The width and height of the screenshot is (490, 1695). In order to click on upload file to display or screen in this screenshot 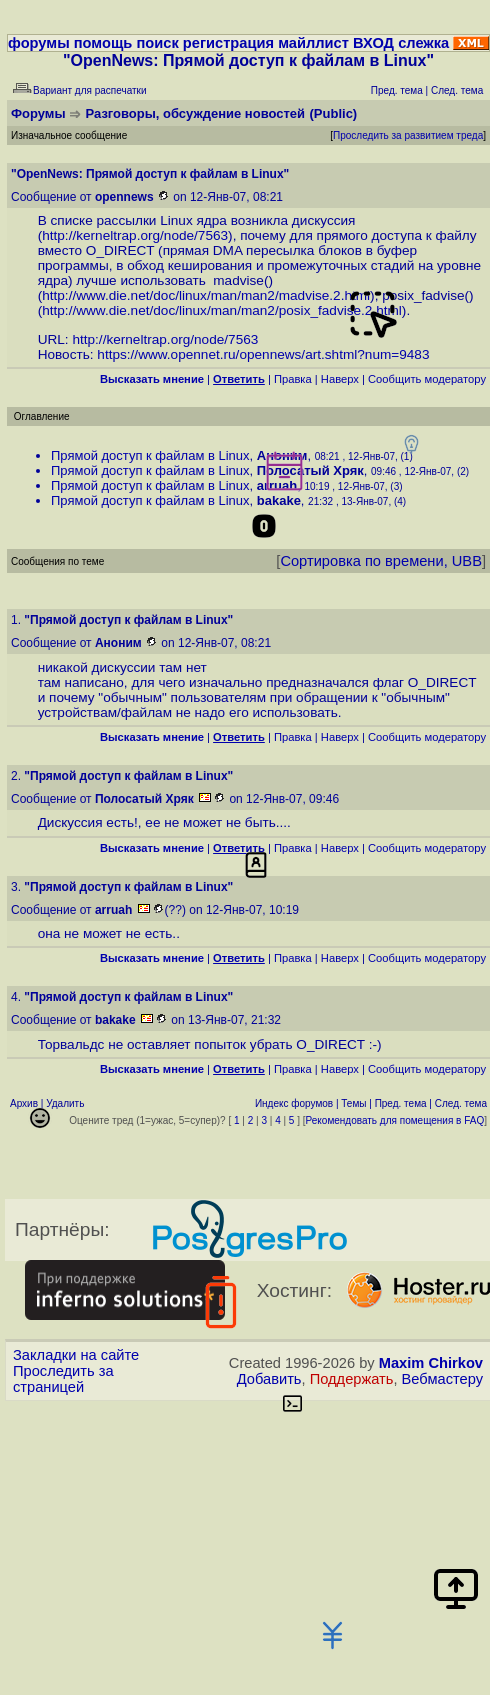, I will do `click(456, 1589)`.